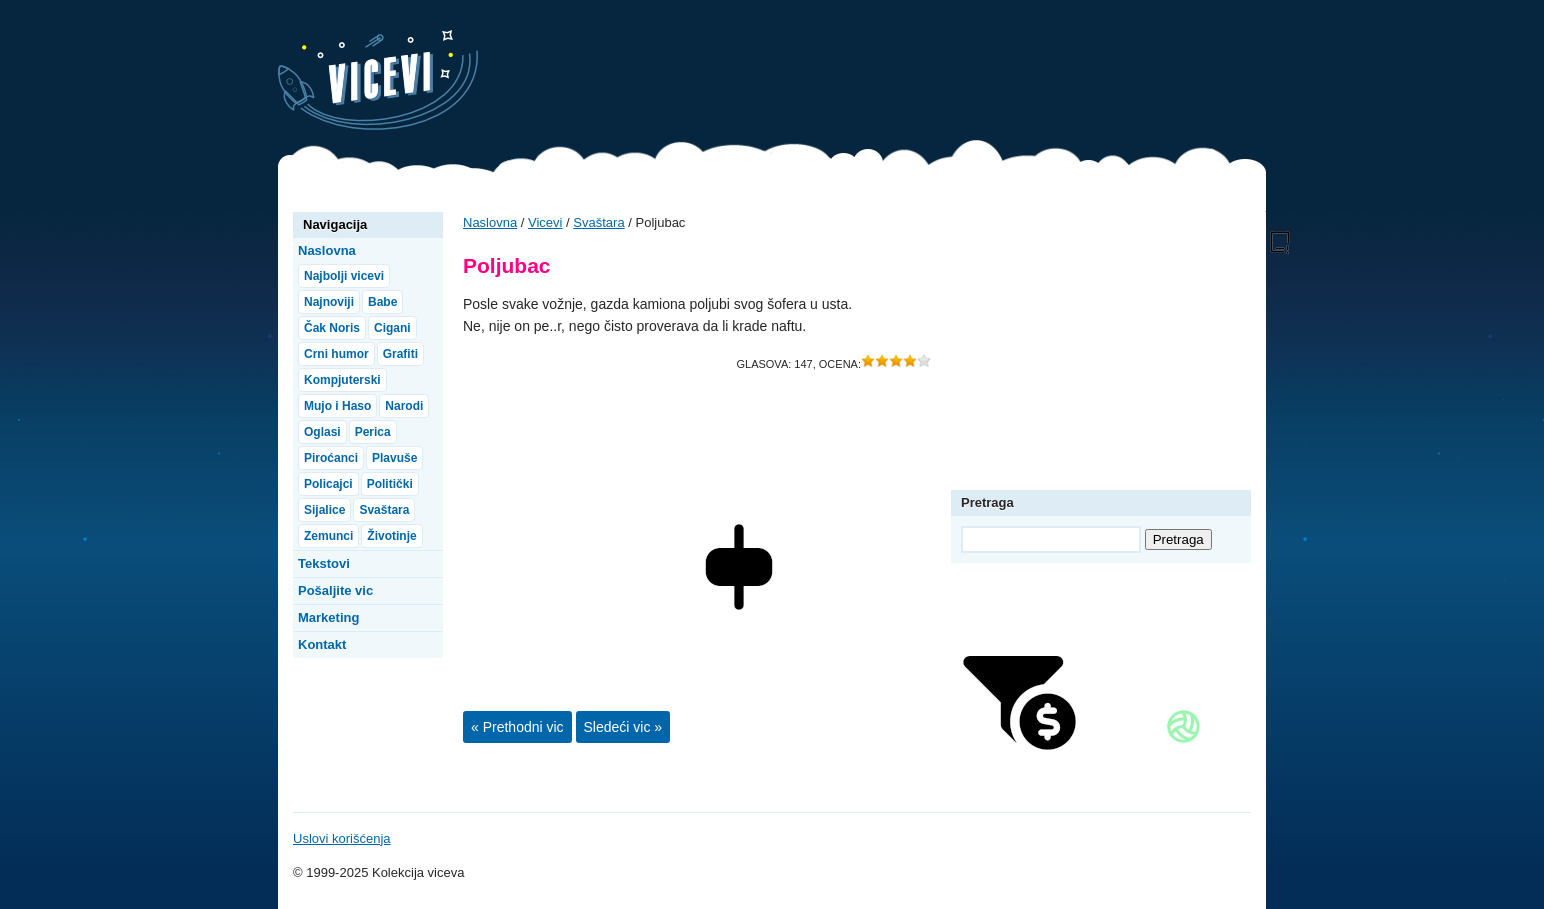 Image resolution: width=1544 pixels, height=909 pixels. Describe the element at coordinates (1019, 693) in the screenshot. I see `filter results by price or cost` at that location.